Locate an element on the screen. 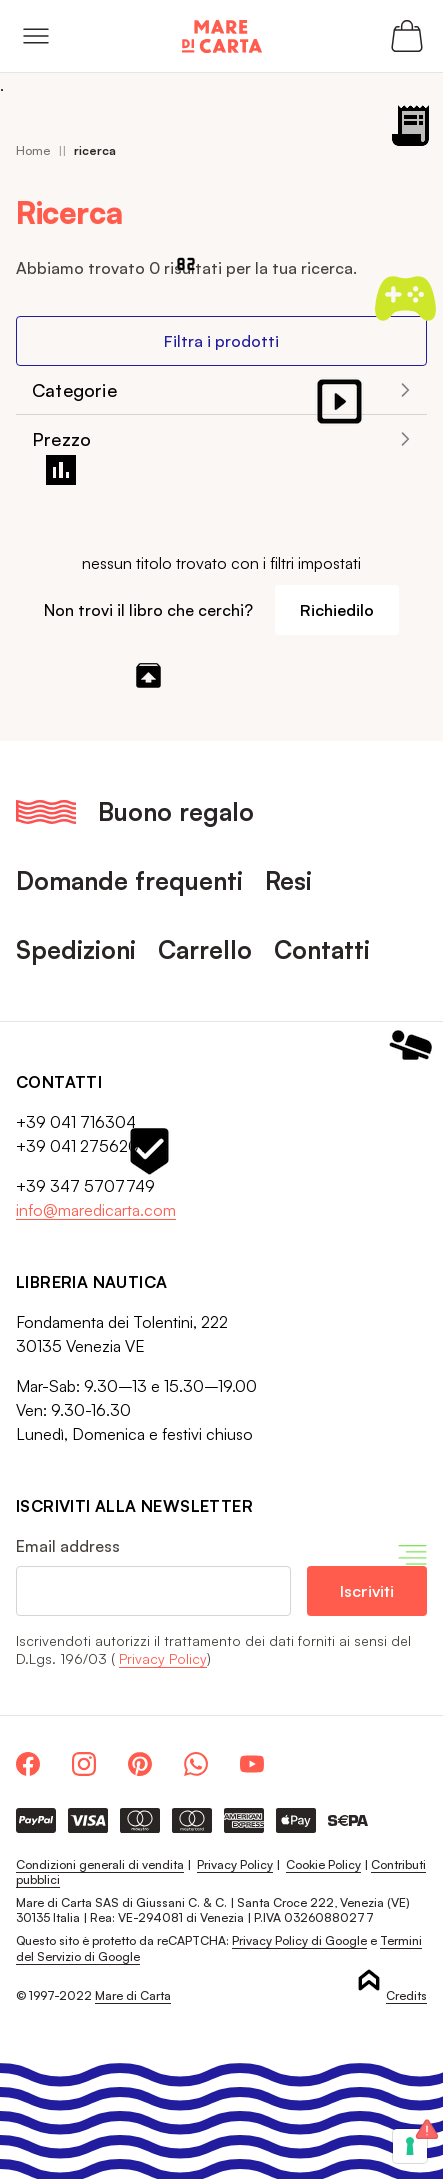  insert a chart or graph into a document is located at coordinates (61, 470).